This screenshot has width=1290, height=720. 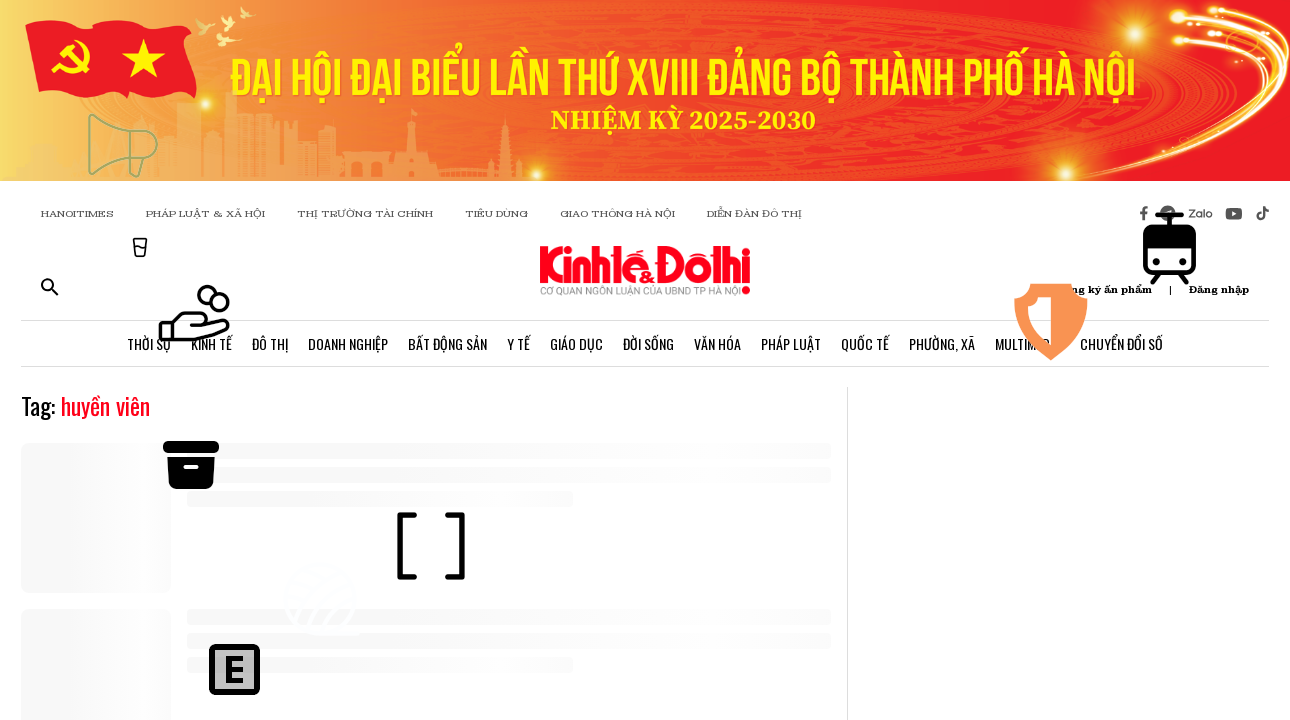 I want to click on access knitting or crochet projects, so click(x=320, y=599).